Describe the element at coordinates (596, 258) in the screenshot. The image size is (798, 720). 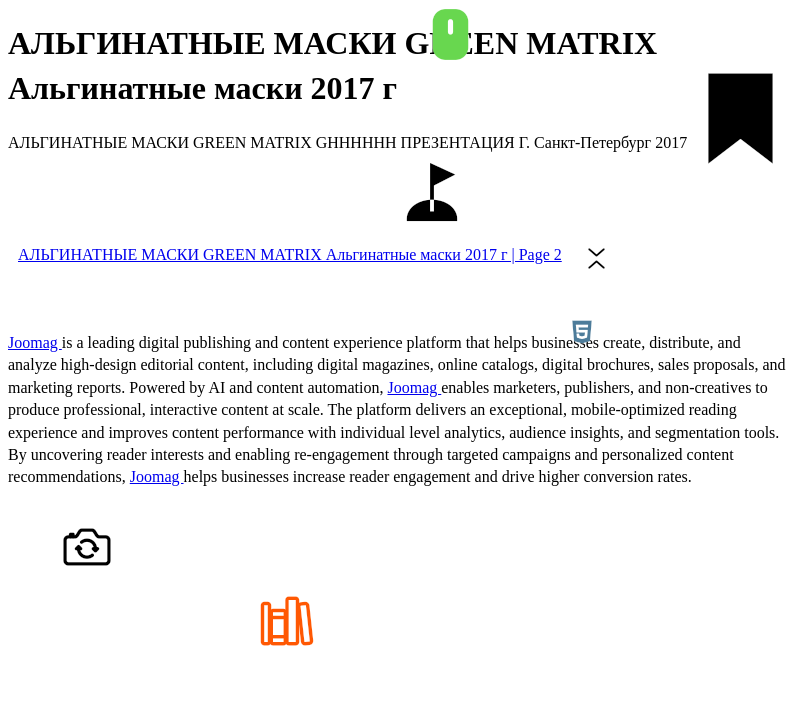
I see `collapse or minimize an expanded section` at that location.